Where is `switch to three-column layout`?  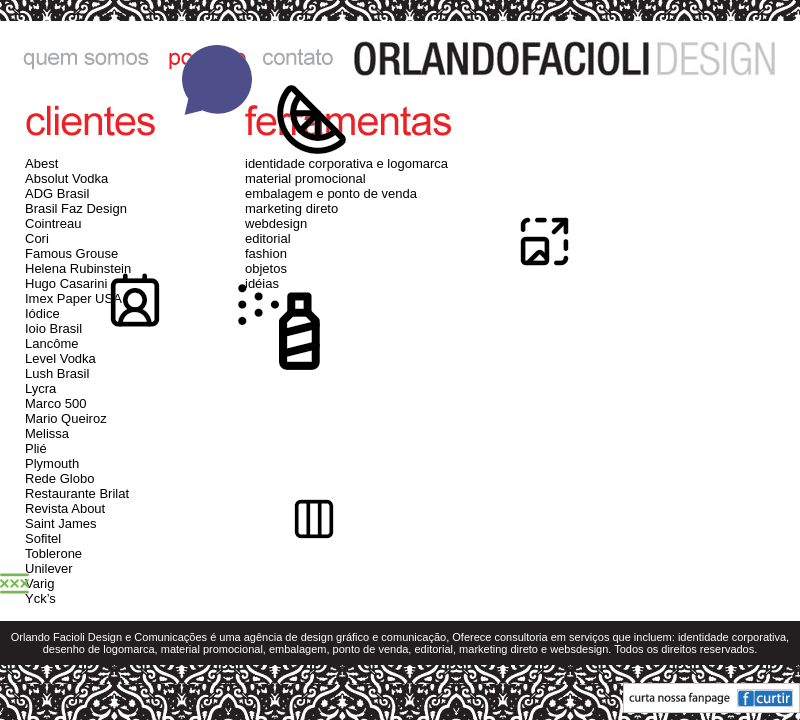
switch to three-column layout is located at coordinates (314, 519).